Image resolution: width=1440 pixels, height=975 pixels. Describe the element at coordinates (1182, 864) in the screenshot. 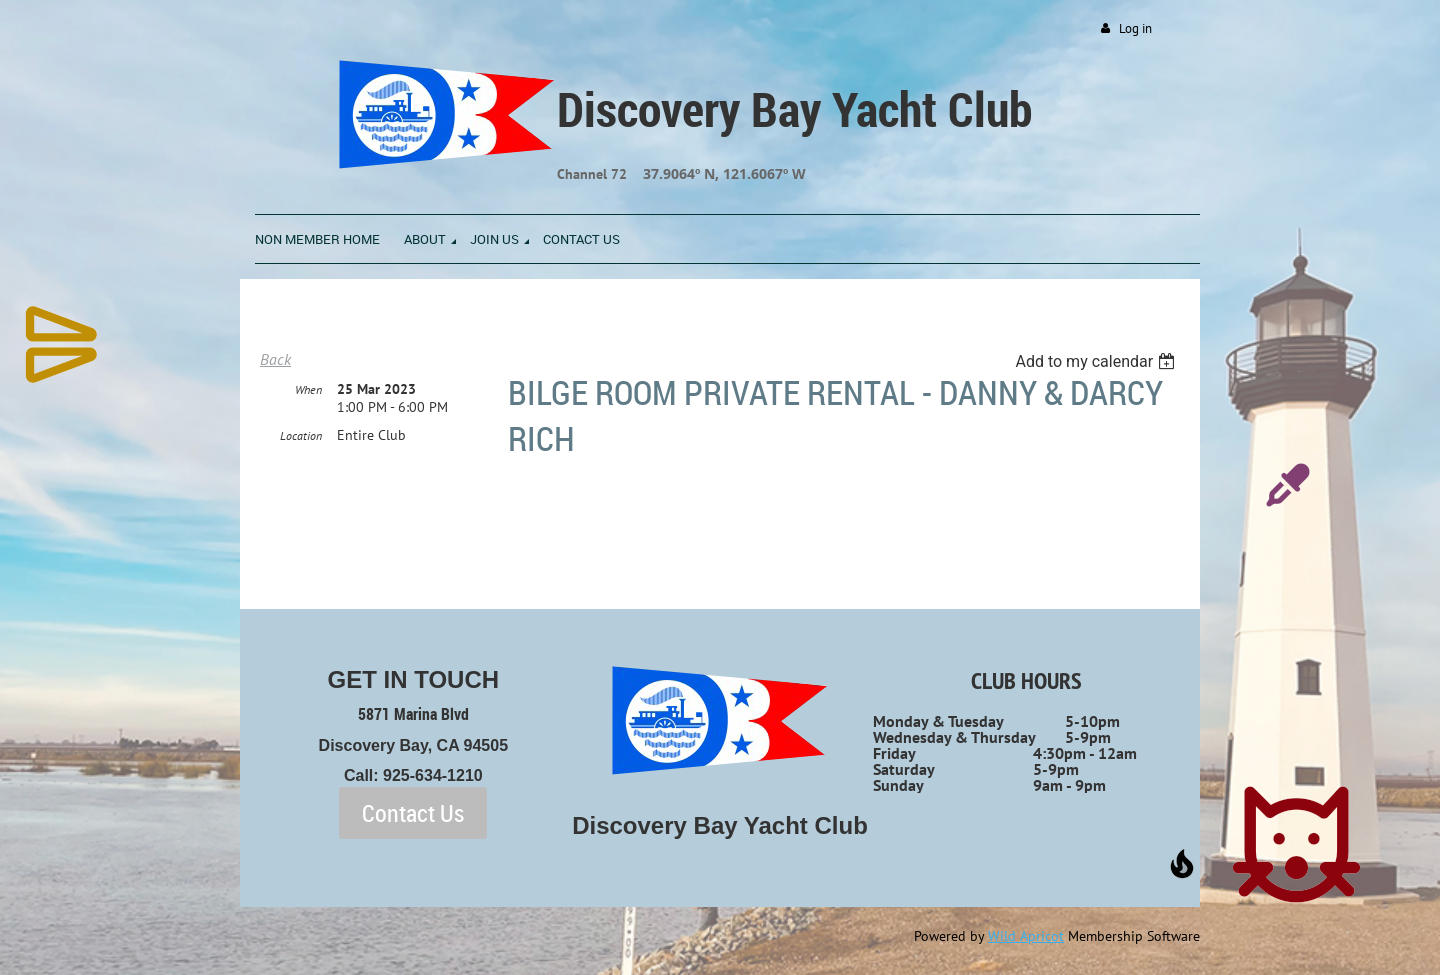

I see `locate nearby fire stations` at that location.